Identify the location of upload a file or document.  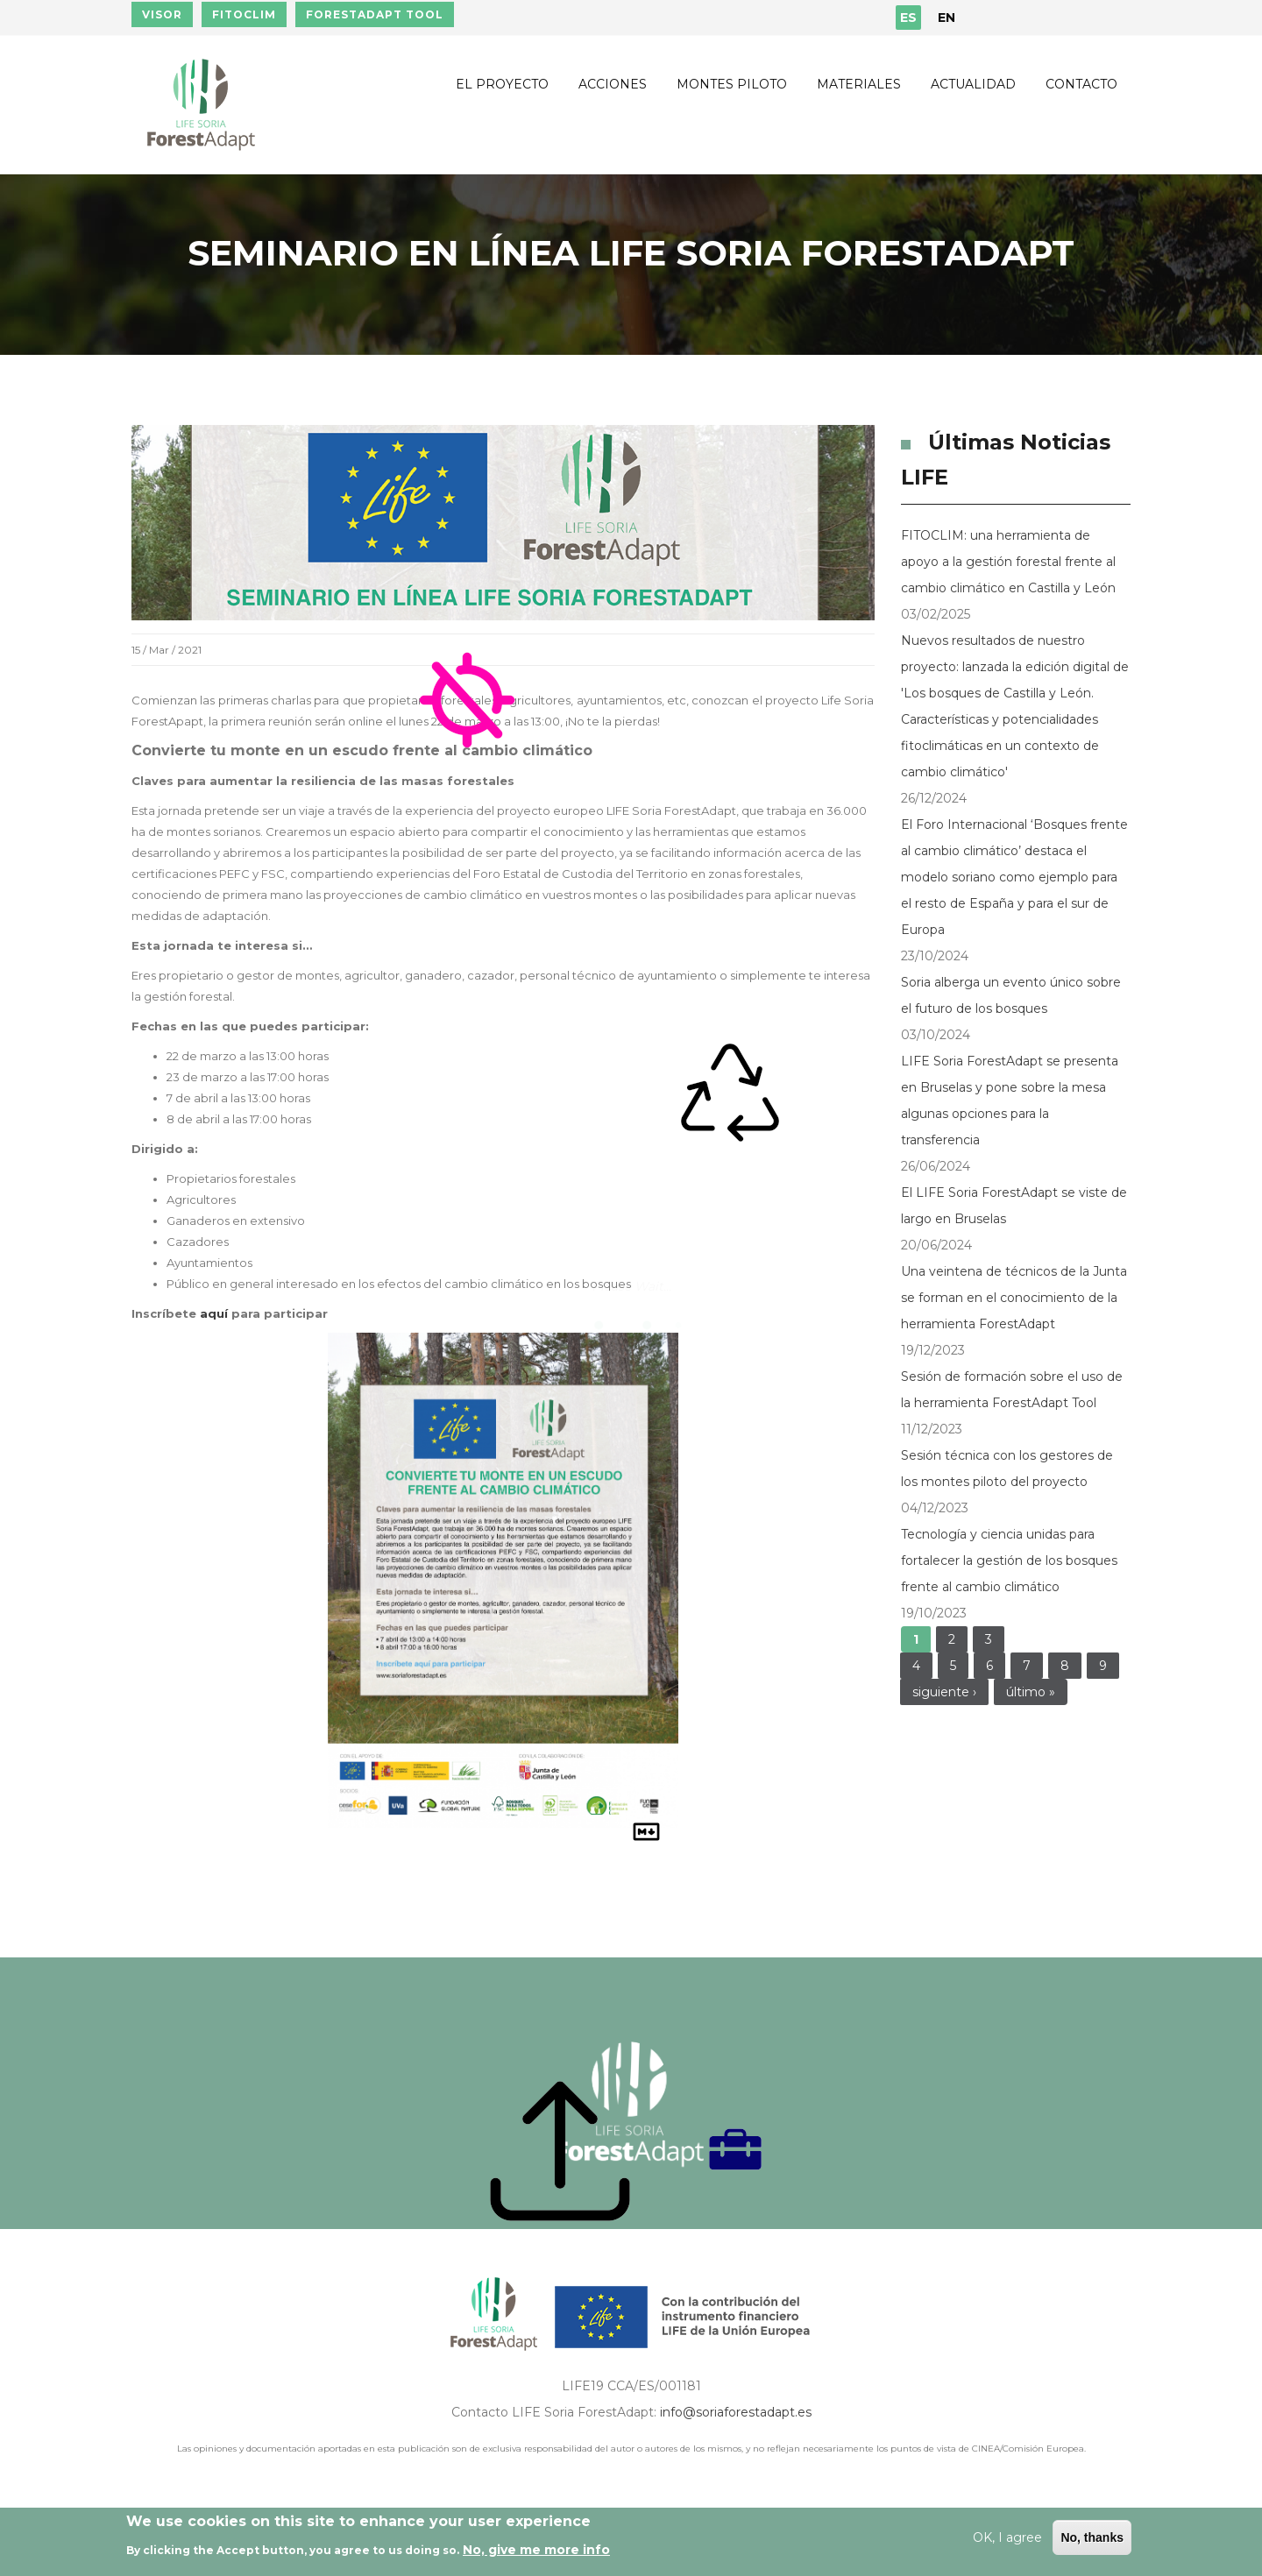
(560, 2151).